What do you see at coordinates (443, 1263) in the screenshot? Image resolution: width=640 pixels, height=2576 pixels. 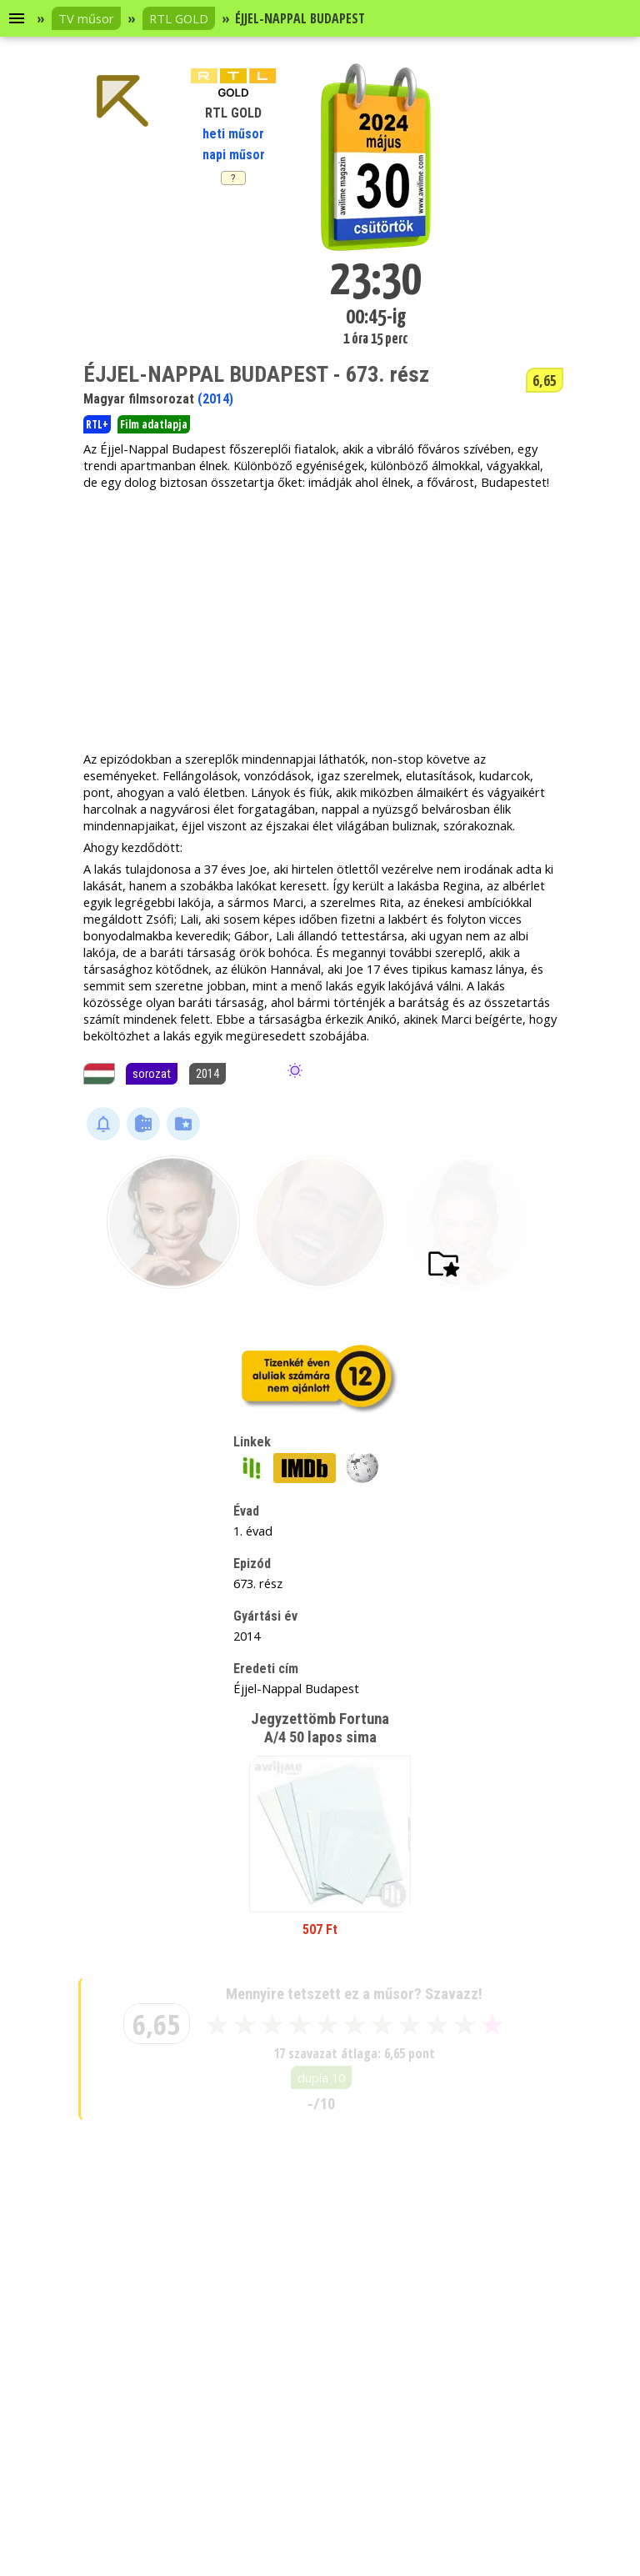 I see `access your starred or favorite files` at bounding box center [443, 1263].